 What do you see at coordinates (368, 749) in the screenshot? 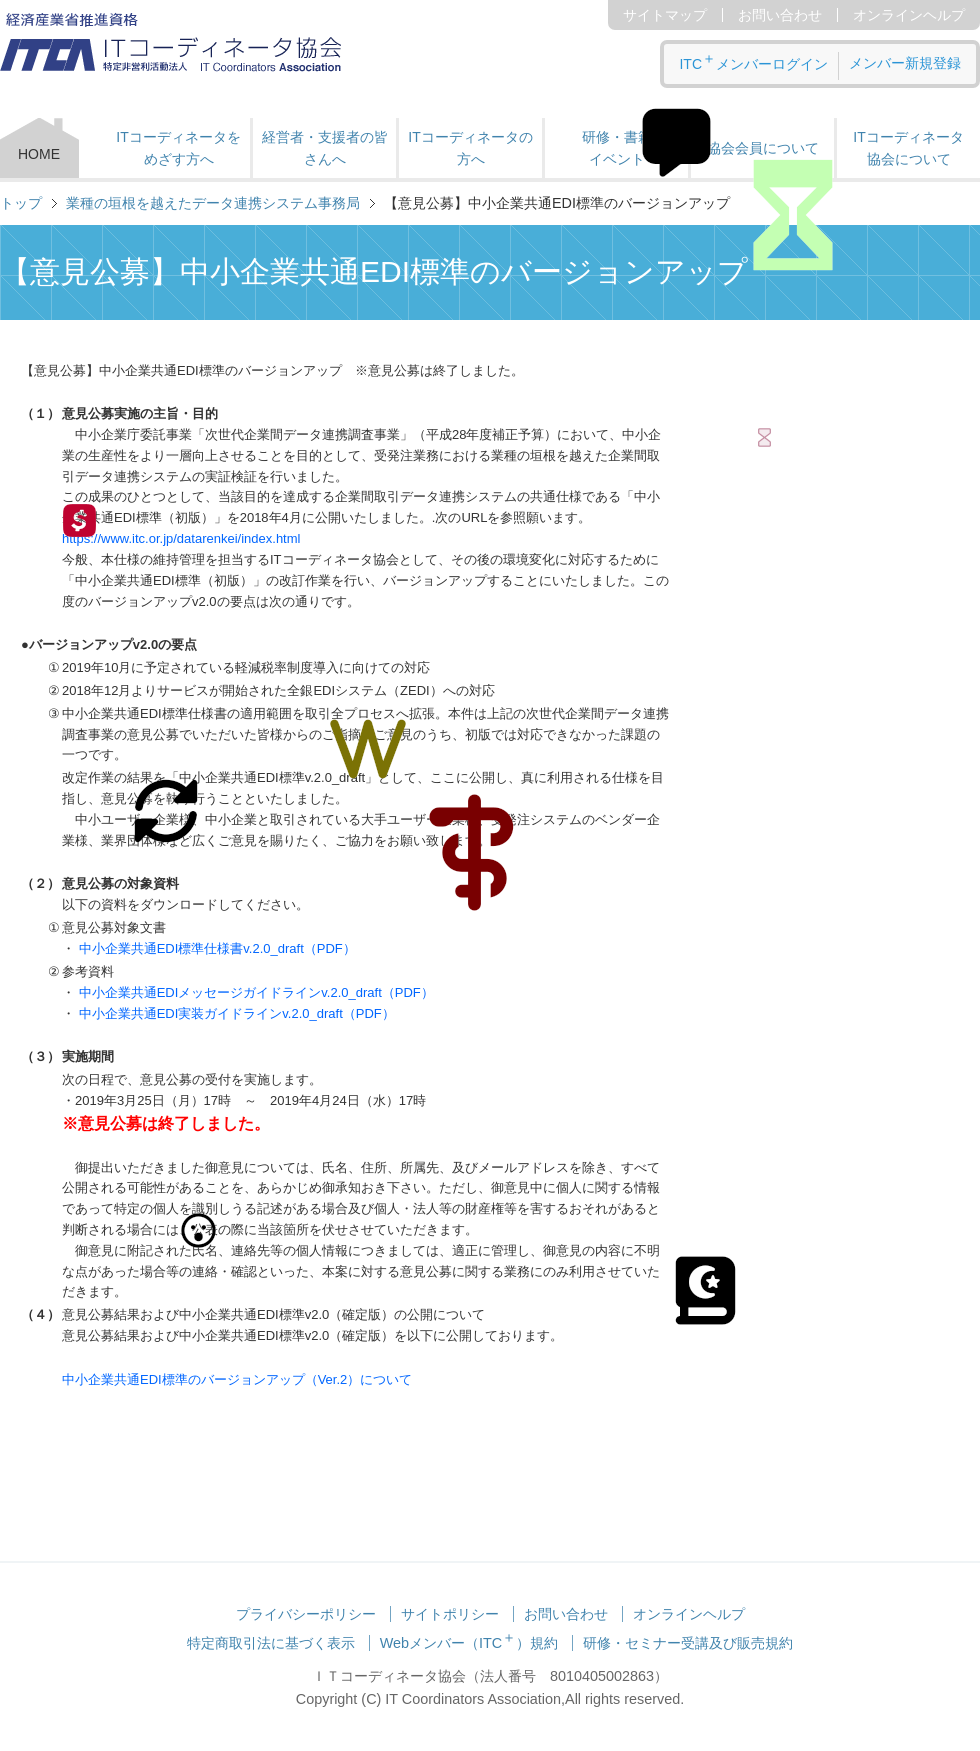
I see `represents the letter "w" in text or keyboard input` at bounding box center [368, 749].